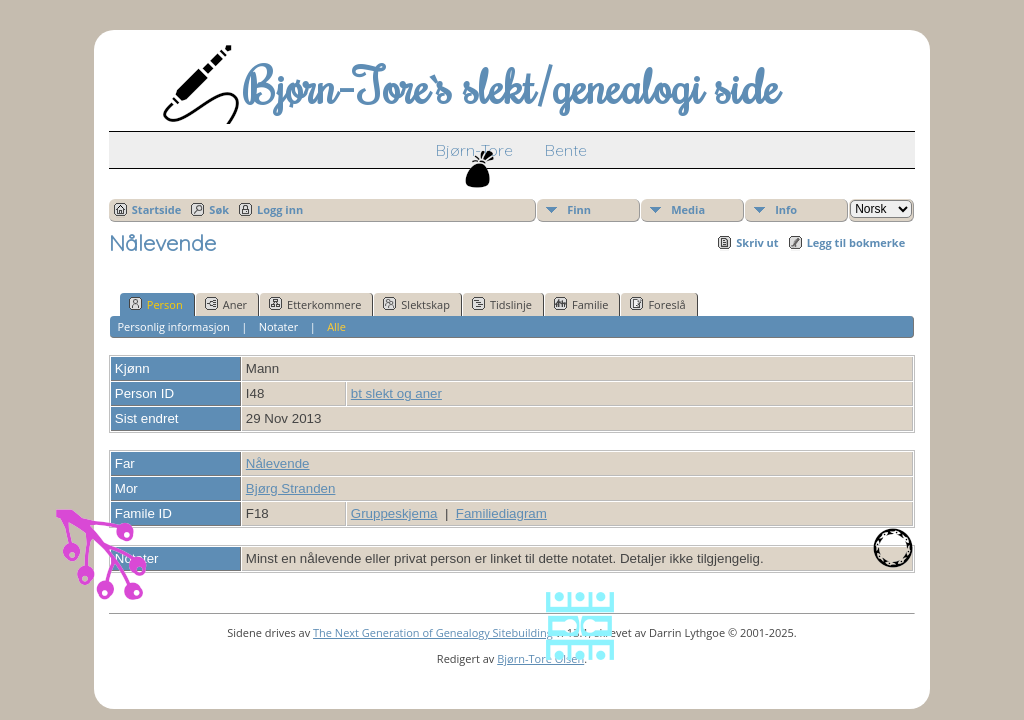  What do you see at coordinates (480, 169) in the screenshot?
I see `swap or exchange items in inventory` at bounding box center [480, 169].